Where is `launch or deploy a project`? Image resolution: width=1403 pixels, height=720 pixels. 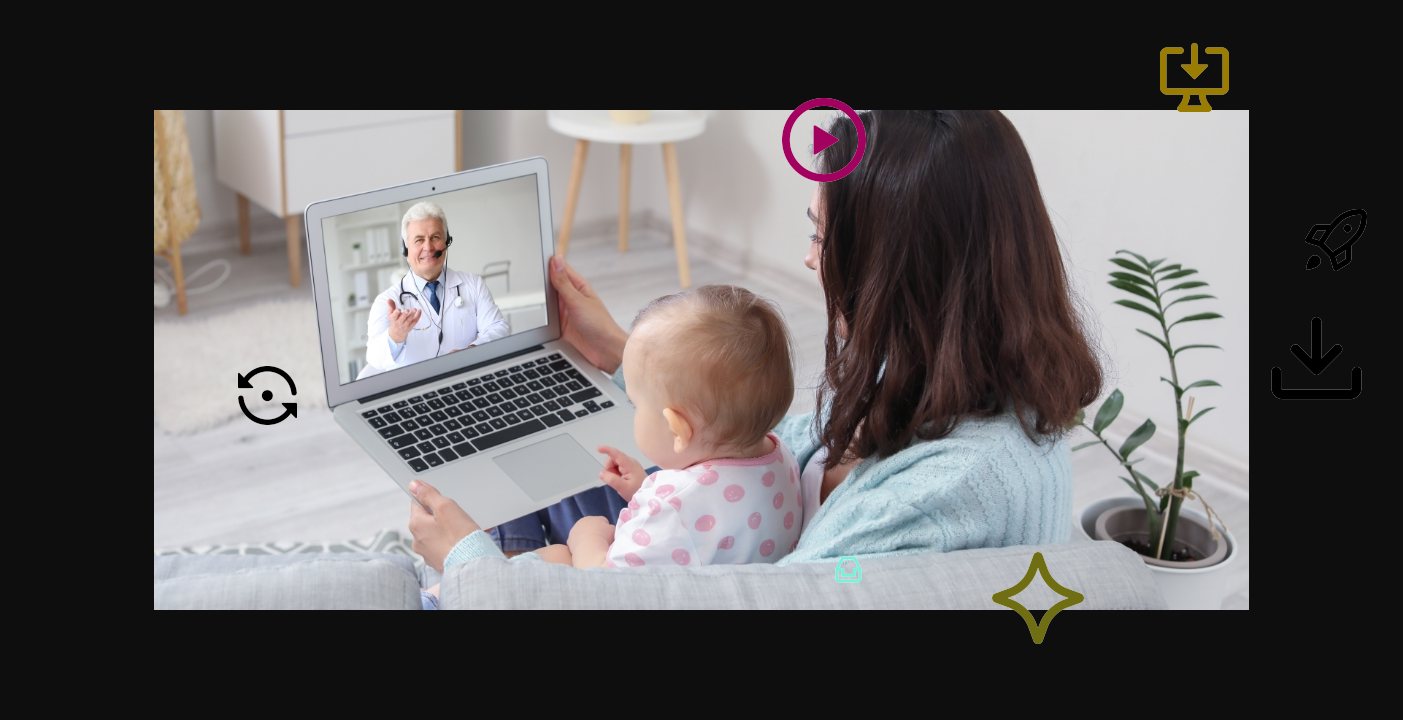 launch or deploy a project is located at coordinates (1336, 240).